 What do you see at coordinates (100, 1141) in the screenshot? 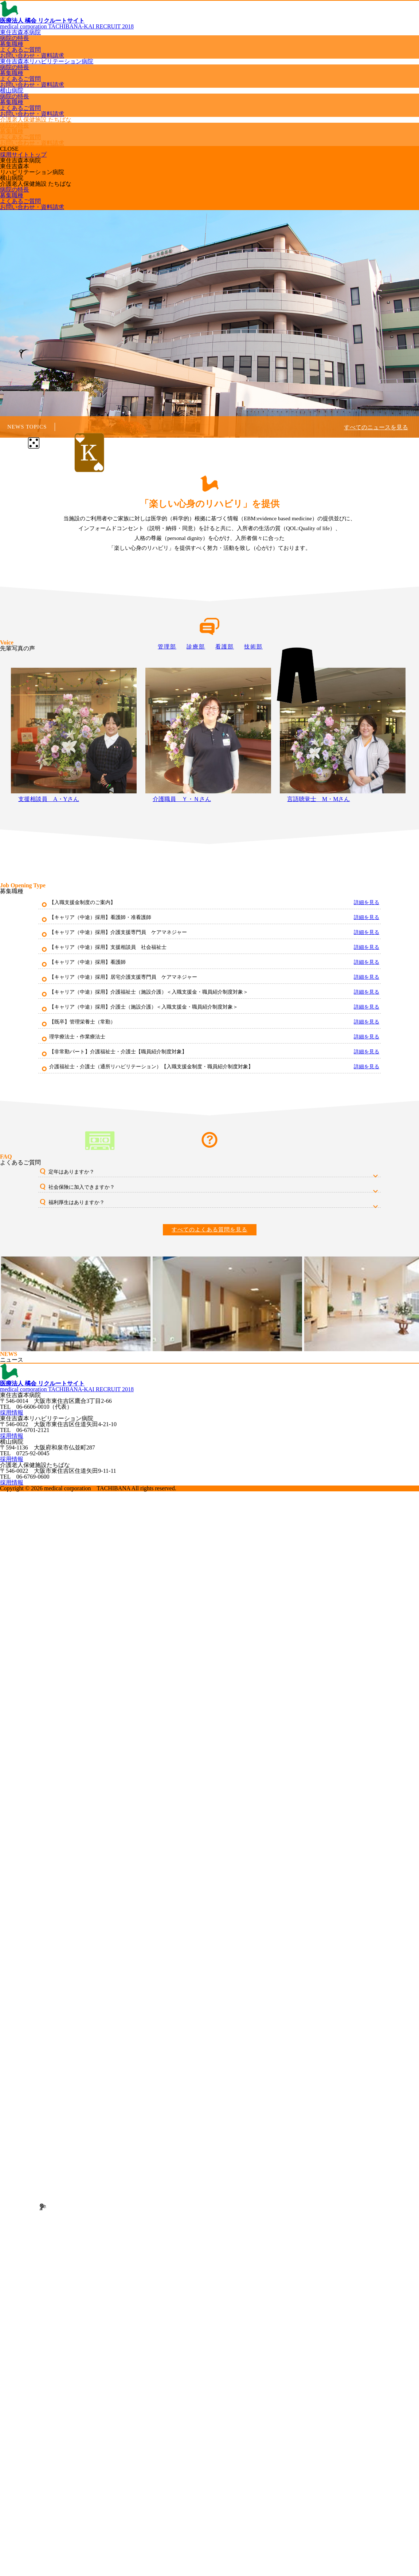
I see `access retro or vintage audio content` at bounding box center [100, 1141].